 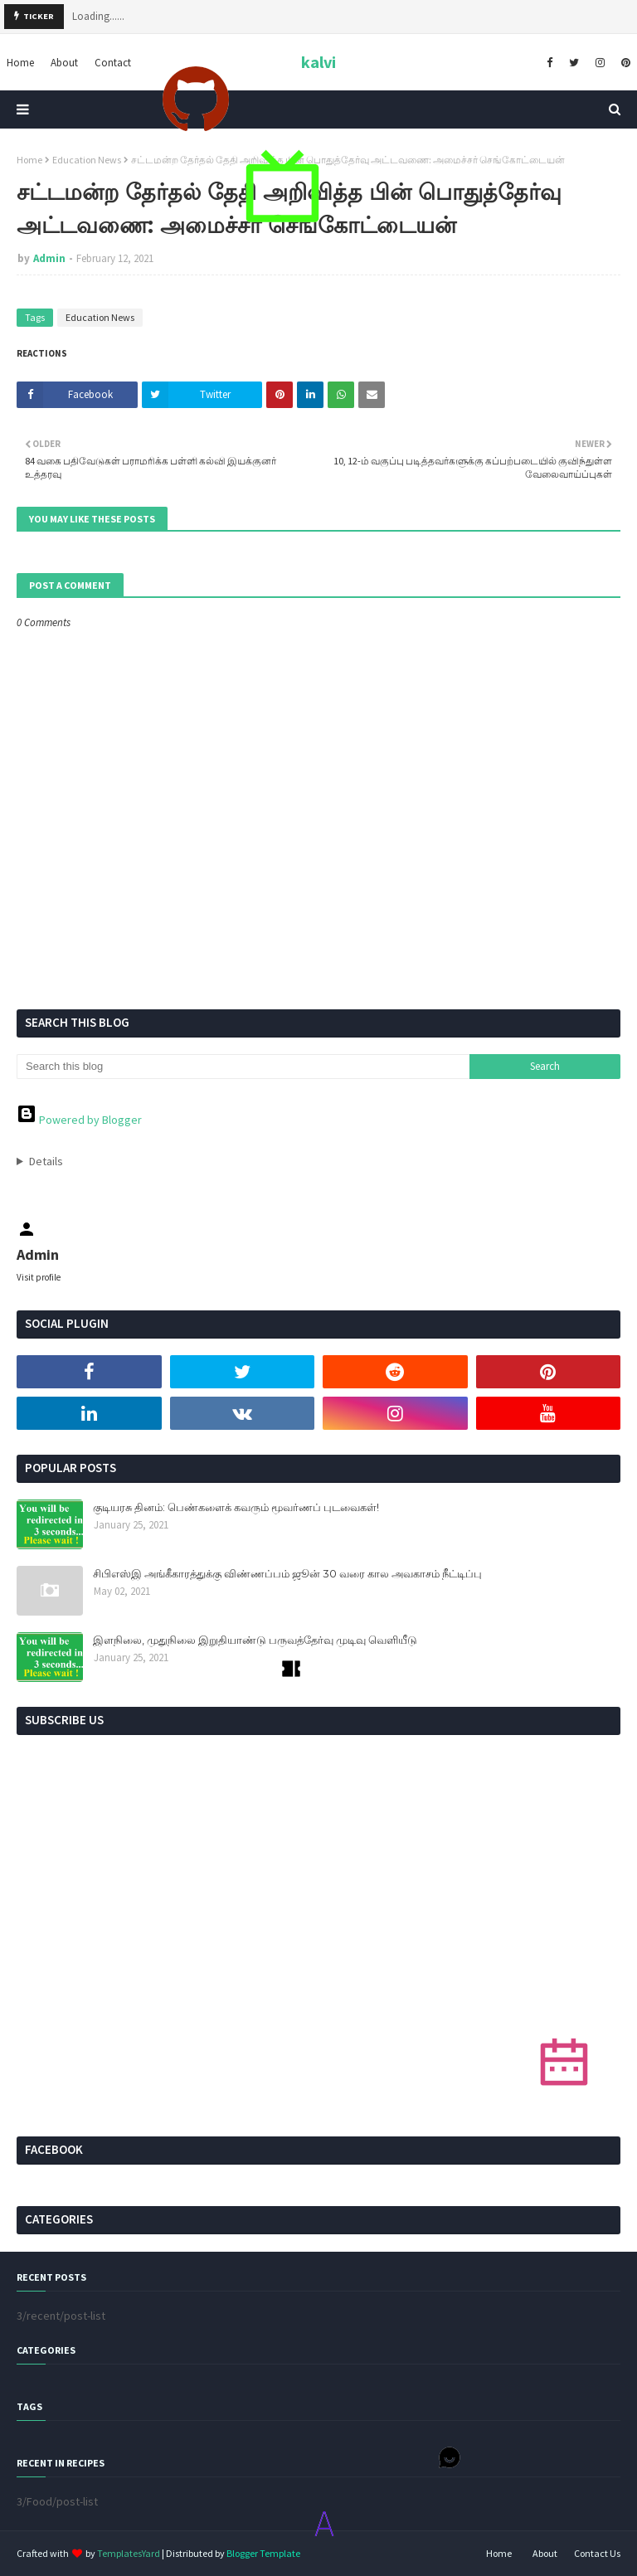 I want to click on view available coupons or discounts, so click(x=291, y=1669).